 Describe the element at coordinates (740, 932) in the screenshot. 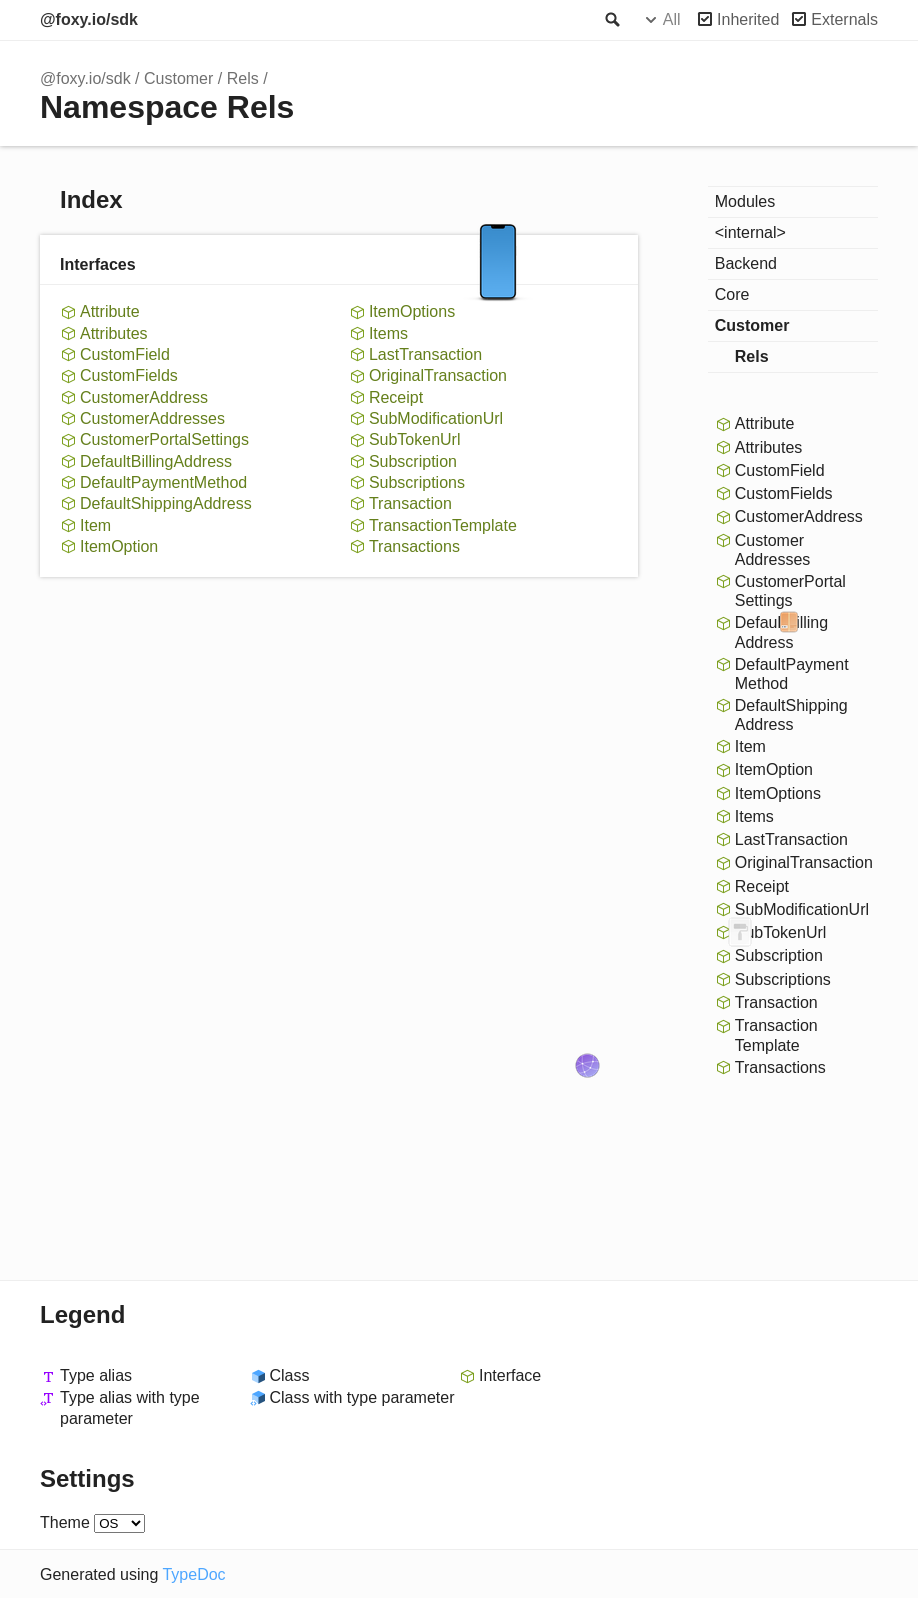

I see `a theme or appearance customization file` at that location.